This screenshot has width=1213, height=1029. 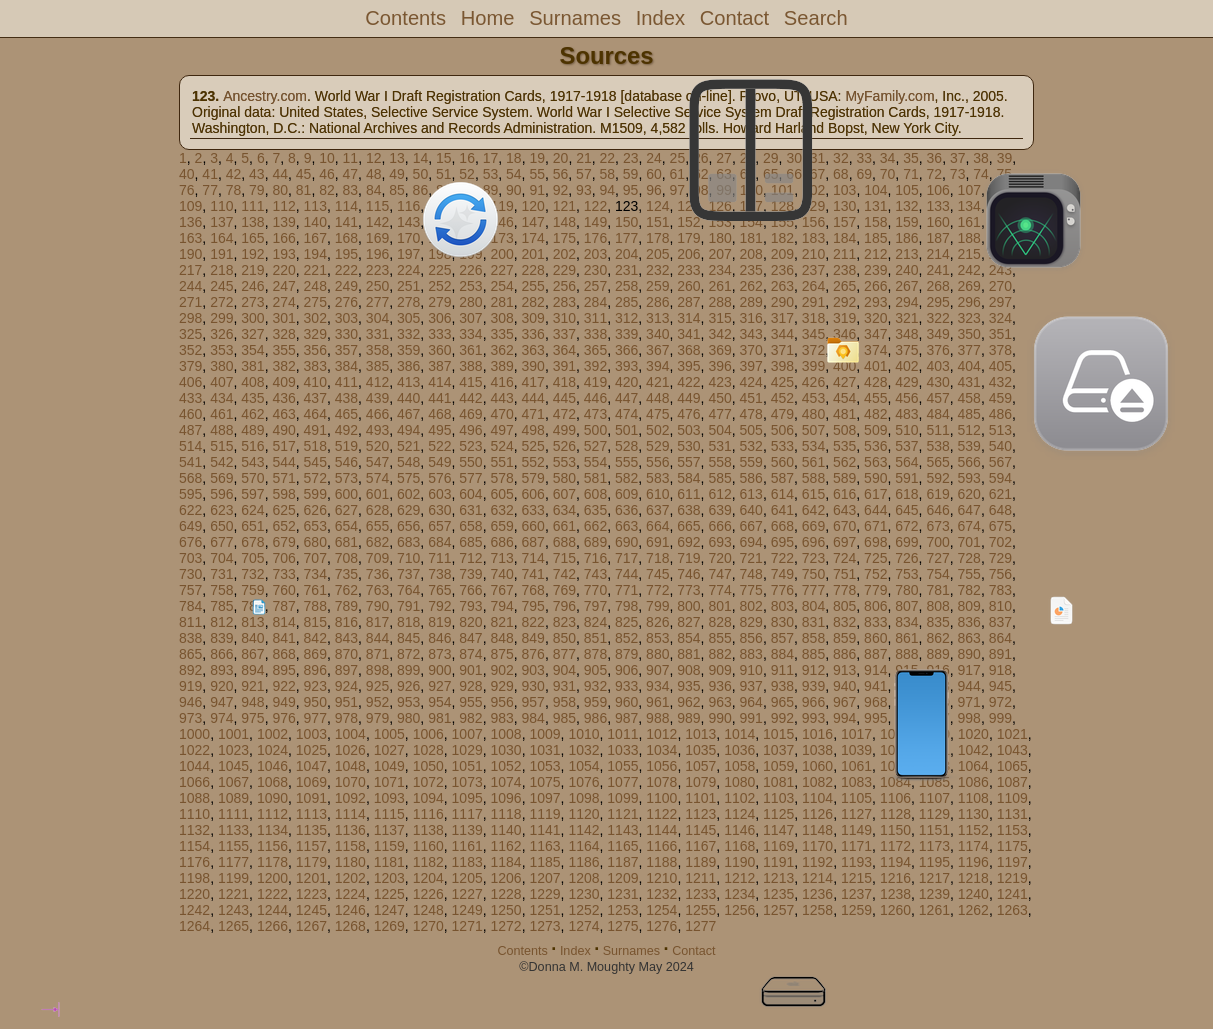 I want to click on access time capsule backup drive in sidebar, so click(x=793, y=990).